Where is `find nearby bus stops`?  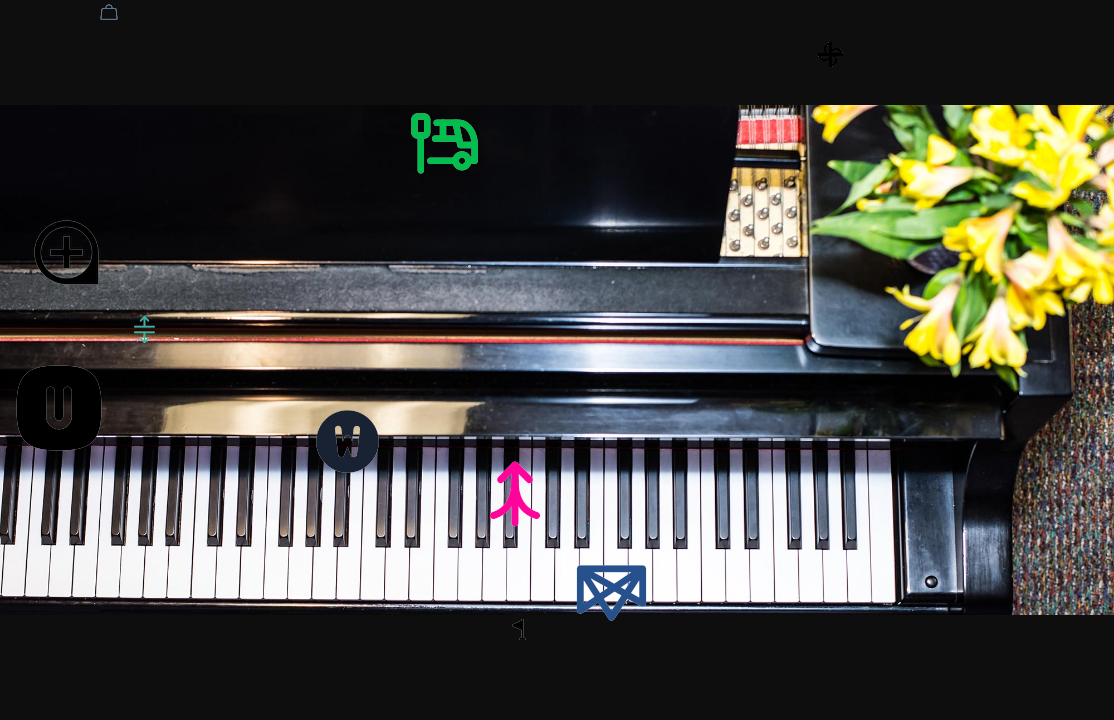 find nearby bus stops is located at coordinates (443, 145).